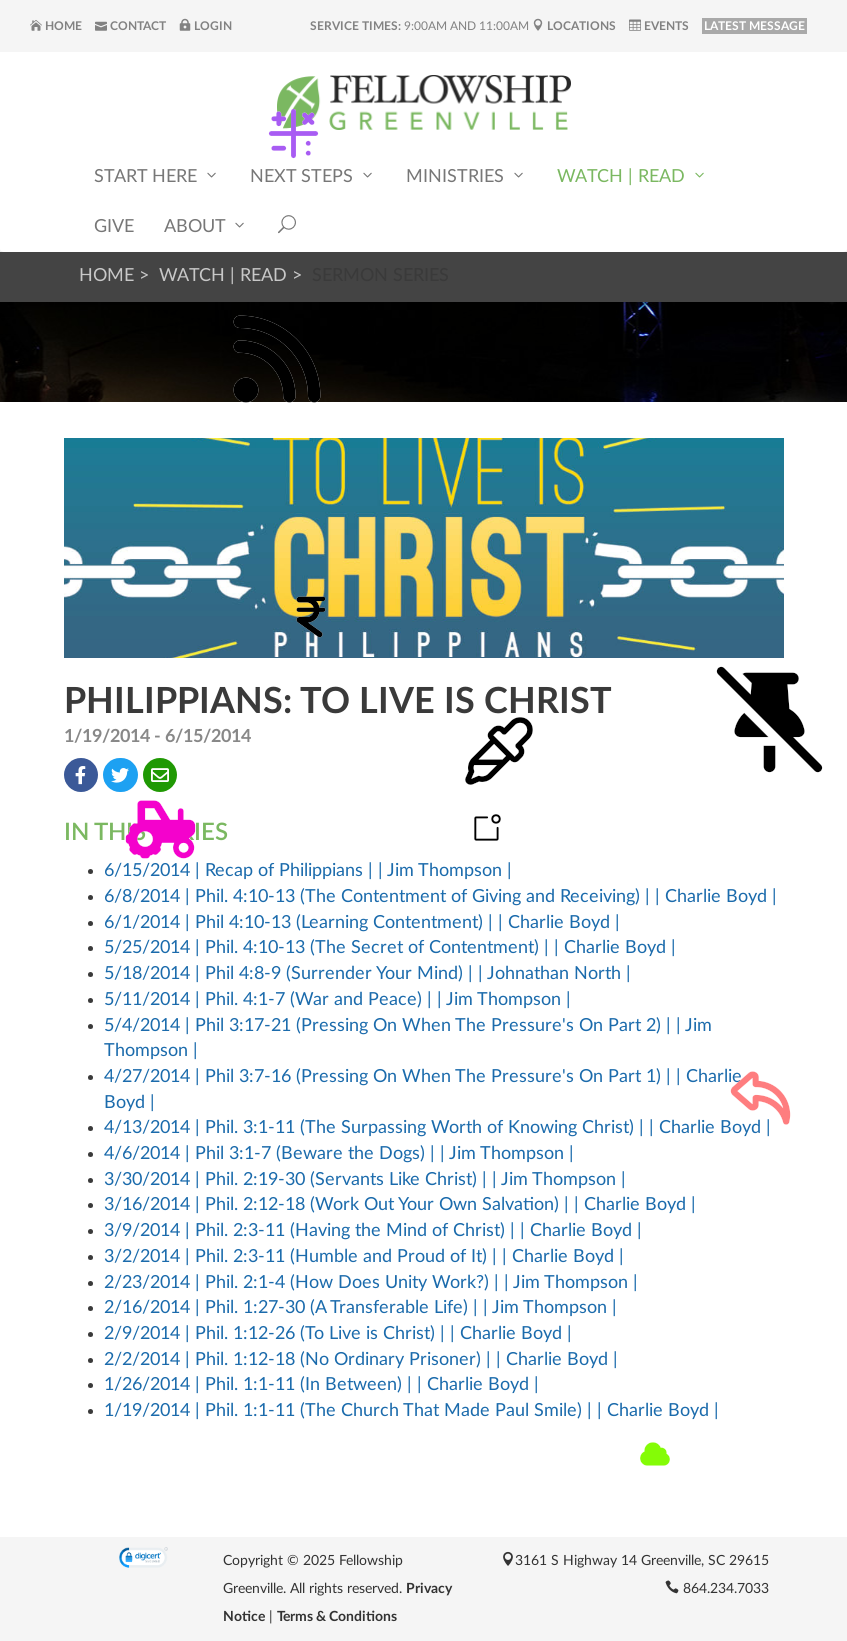 The height and width of the screenshot is (1641, 847). I want to click on open calculator or math tools, so click(293, 133).